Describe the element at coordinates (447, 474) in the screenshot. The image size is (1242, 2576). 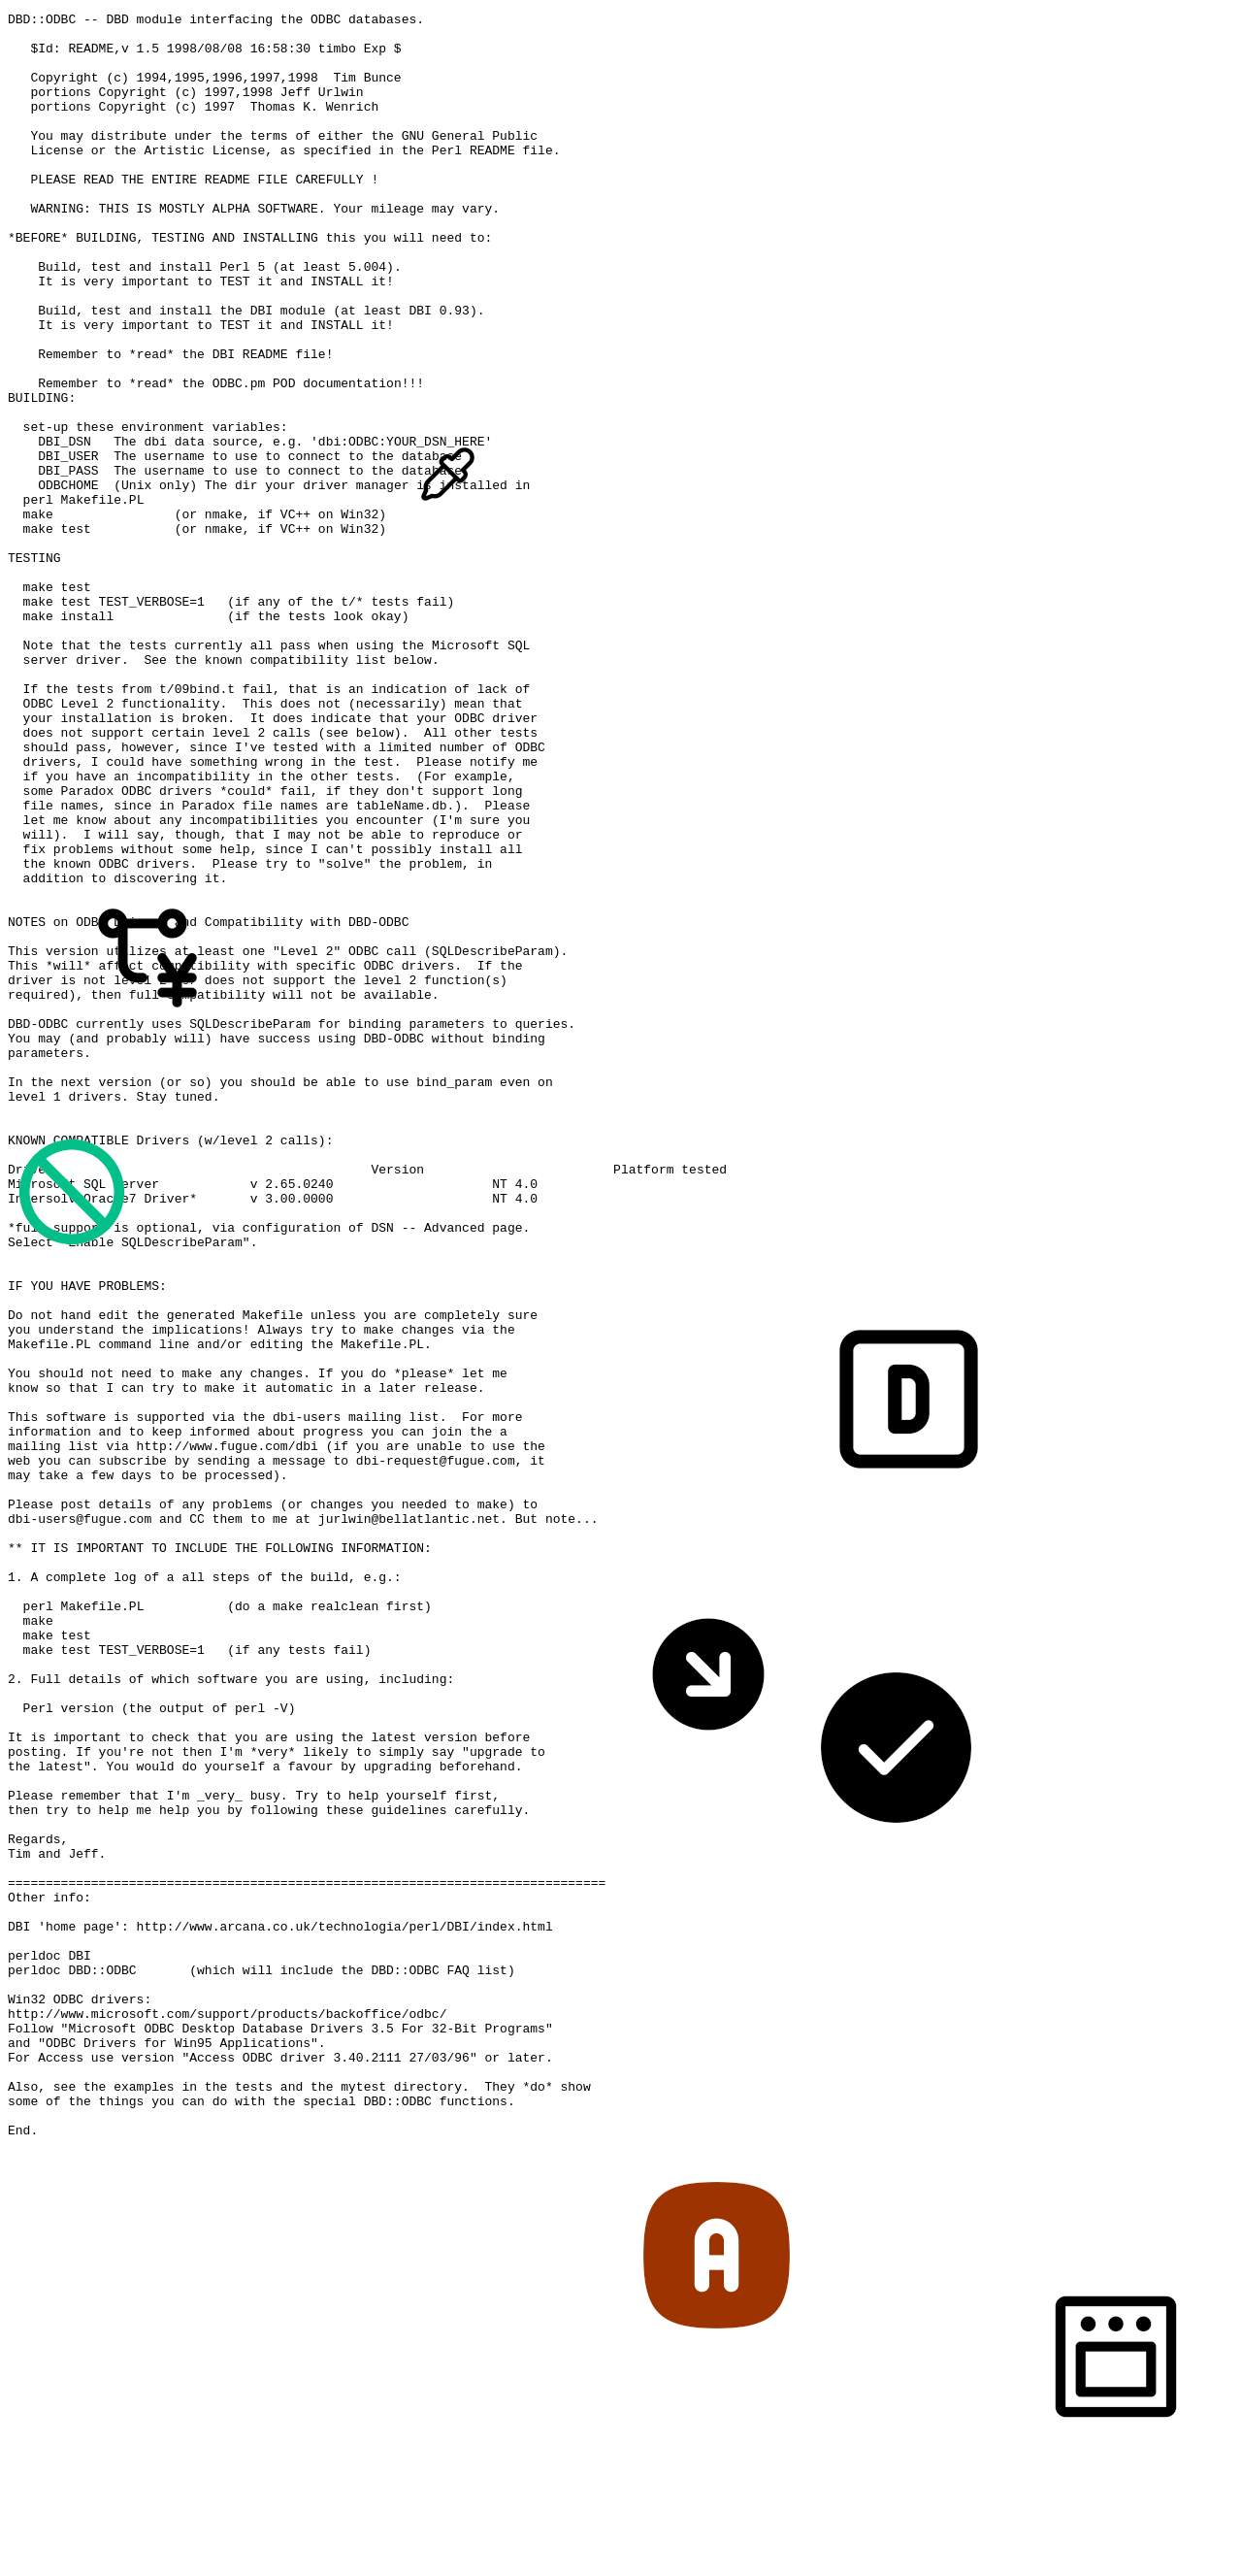
I see `pick a color from the screen` at that location.